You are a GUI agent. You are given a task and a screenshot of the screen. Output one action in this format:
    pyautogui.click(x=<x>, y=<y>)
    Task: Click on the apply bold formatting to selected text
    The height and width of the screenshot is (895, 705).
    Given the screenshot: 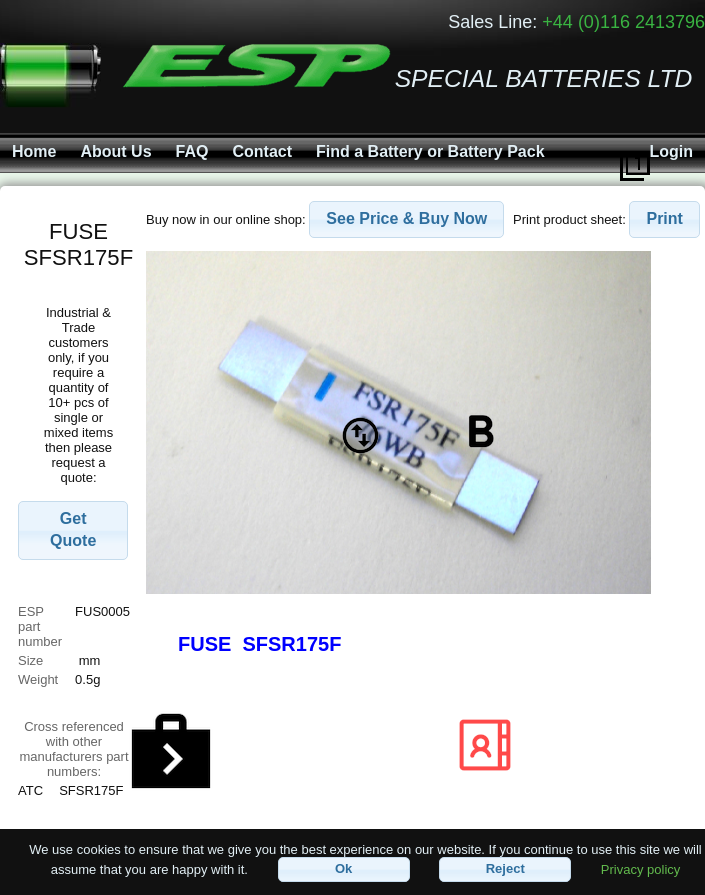 What is the action you would take?
    pyautogui.click(x=480, y=433)
    